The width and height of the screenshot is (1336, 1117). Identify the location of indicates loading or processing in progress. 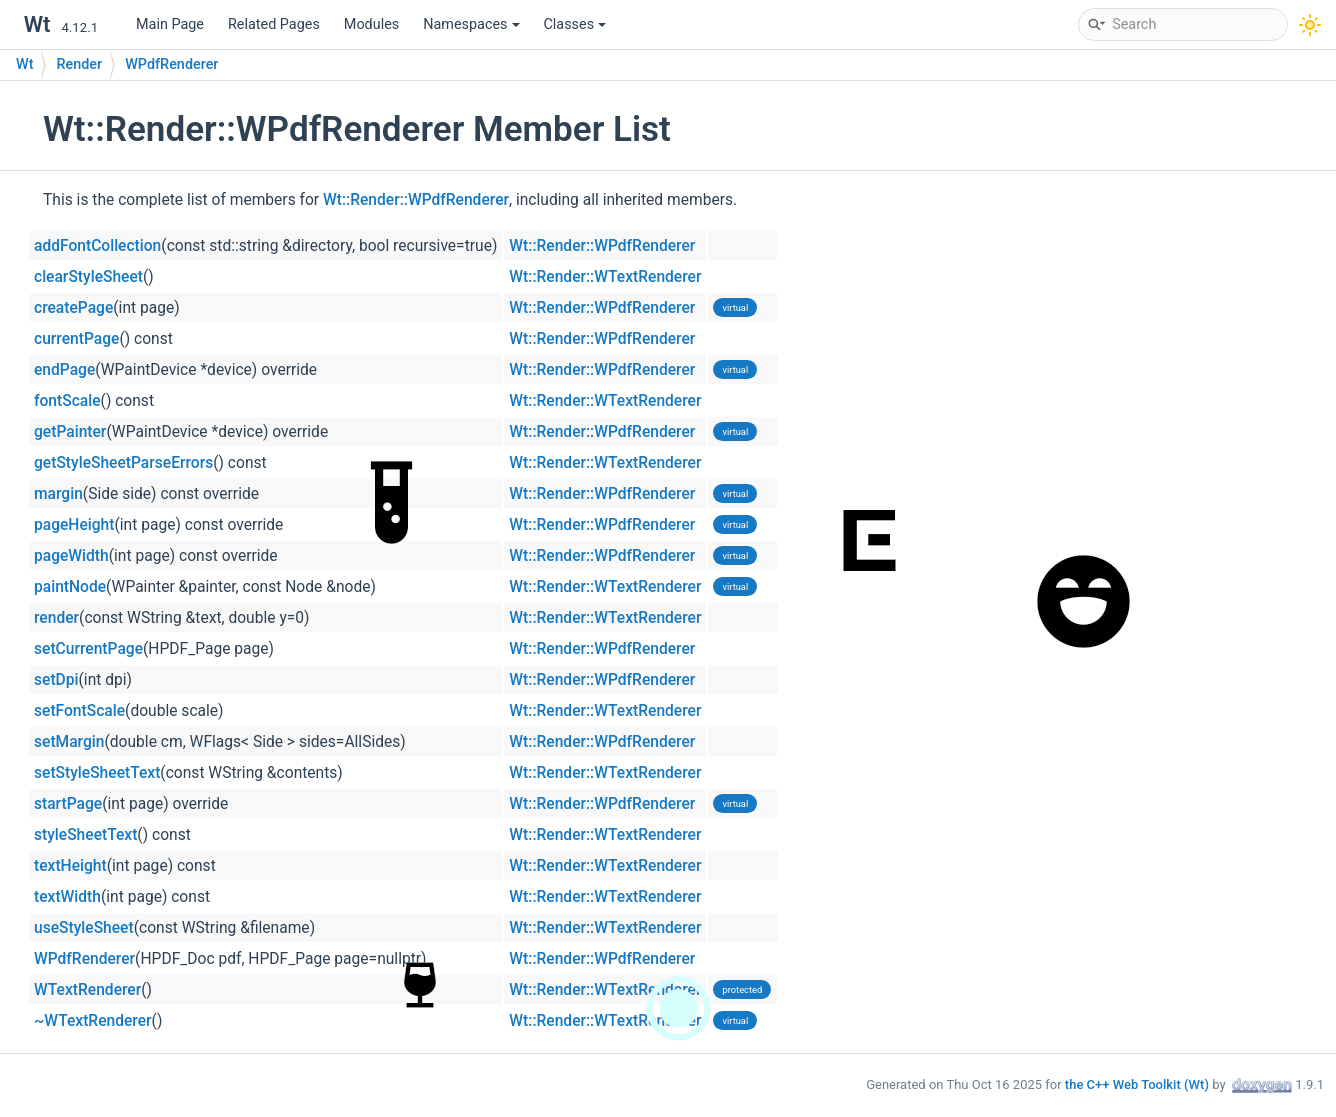
(678, 1008).